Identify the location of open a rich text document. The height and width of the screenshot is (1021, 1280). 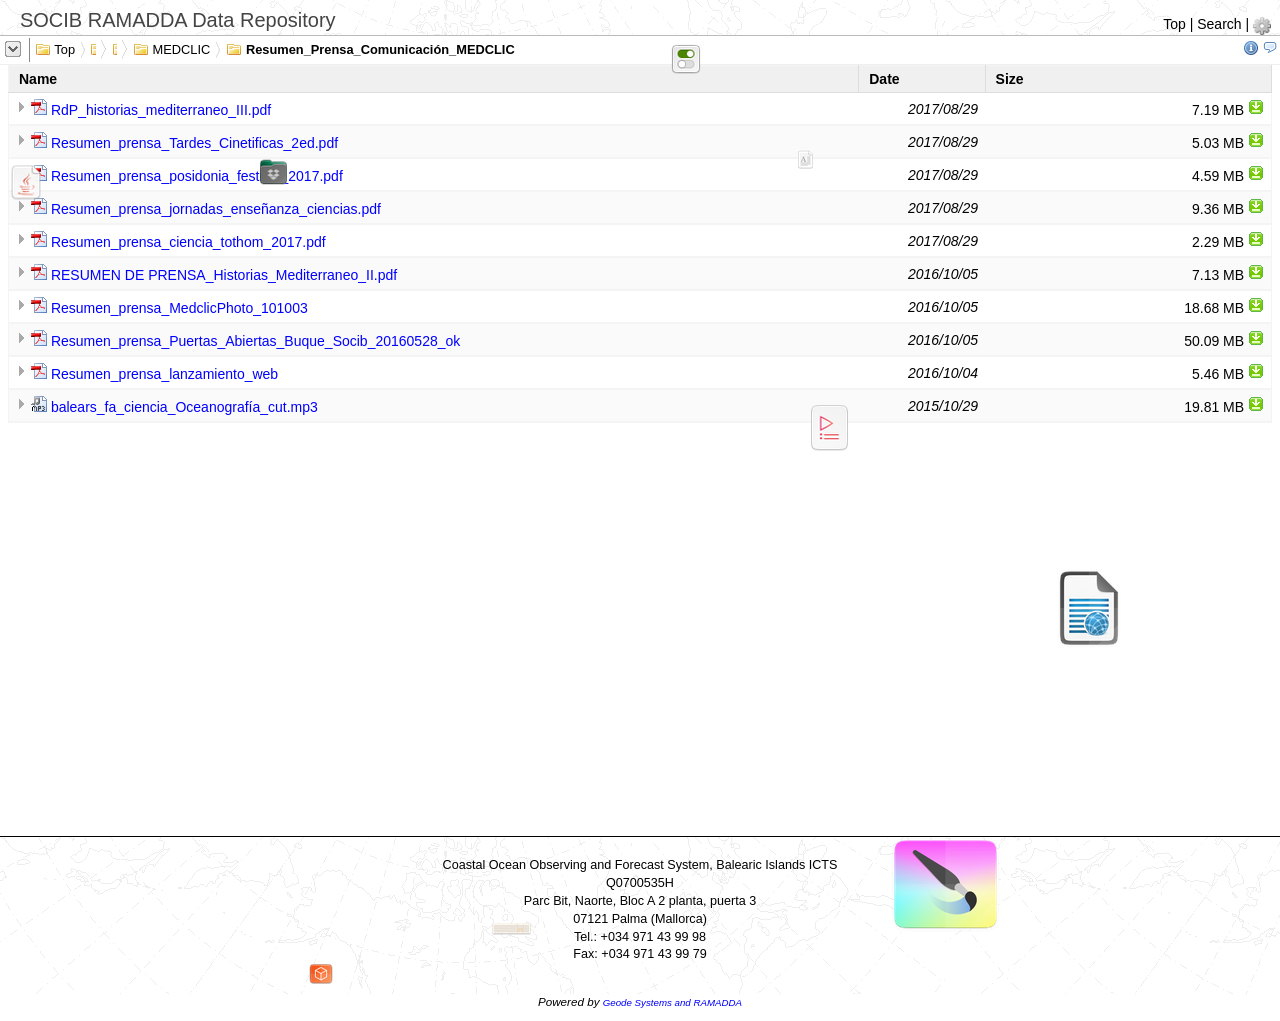
(805, 159).